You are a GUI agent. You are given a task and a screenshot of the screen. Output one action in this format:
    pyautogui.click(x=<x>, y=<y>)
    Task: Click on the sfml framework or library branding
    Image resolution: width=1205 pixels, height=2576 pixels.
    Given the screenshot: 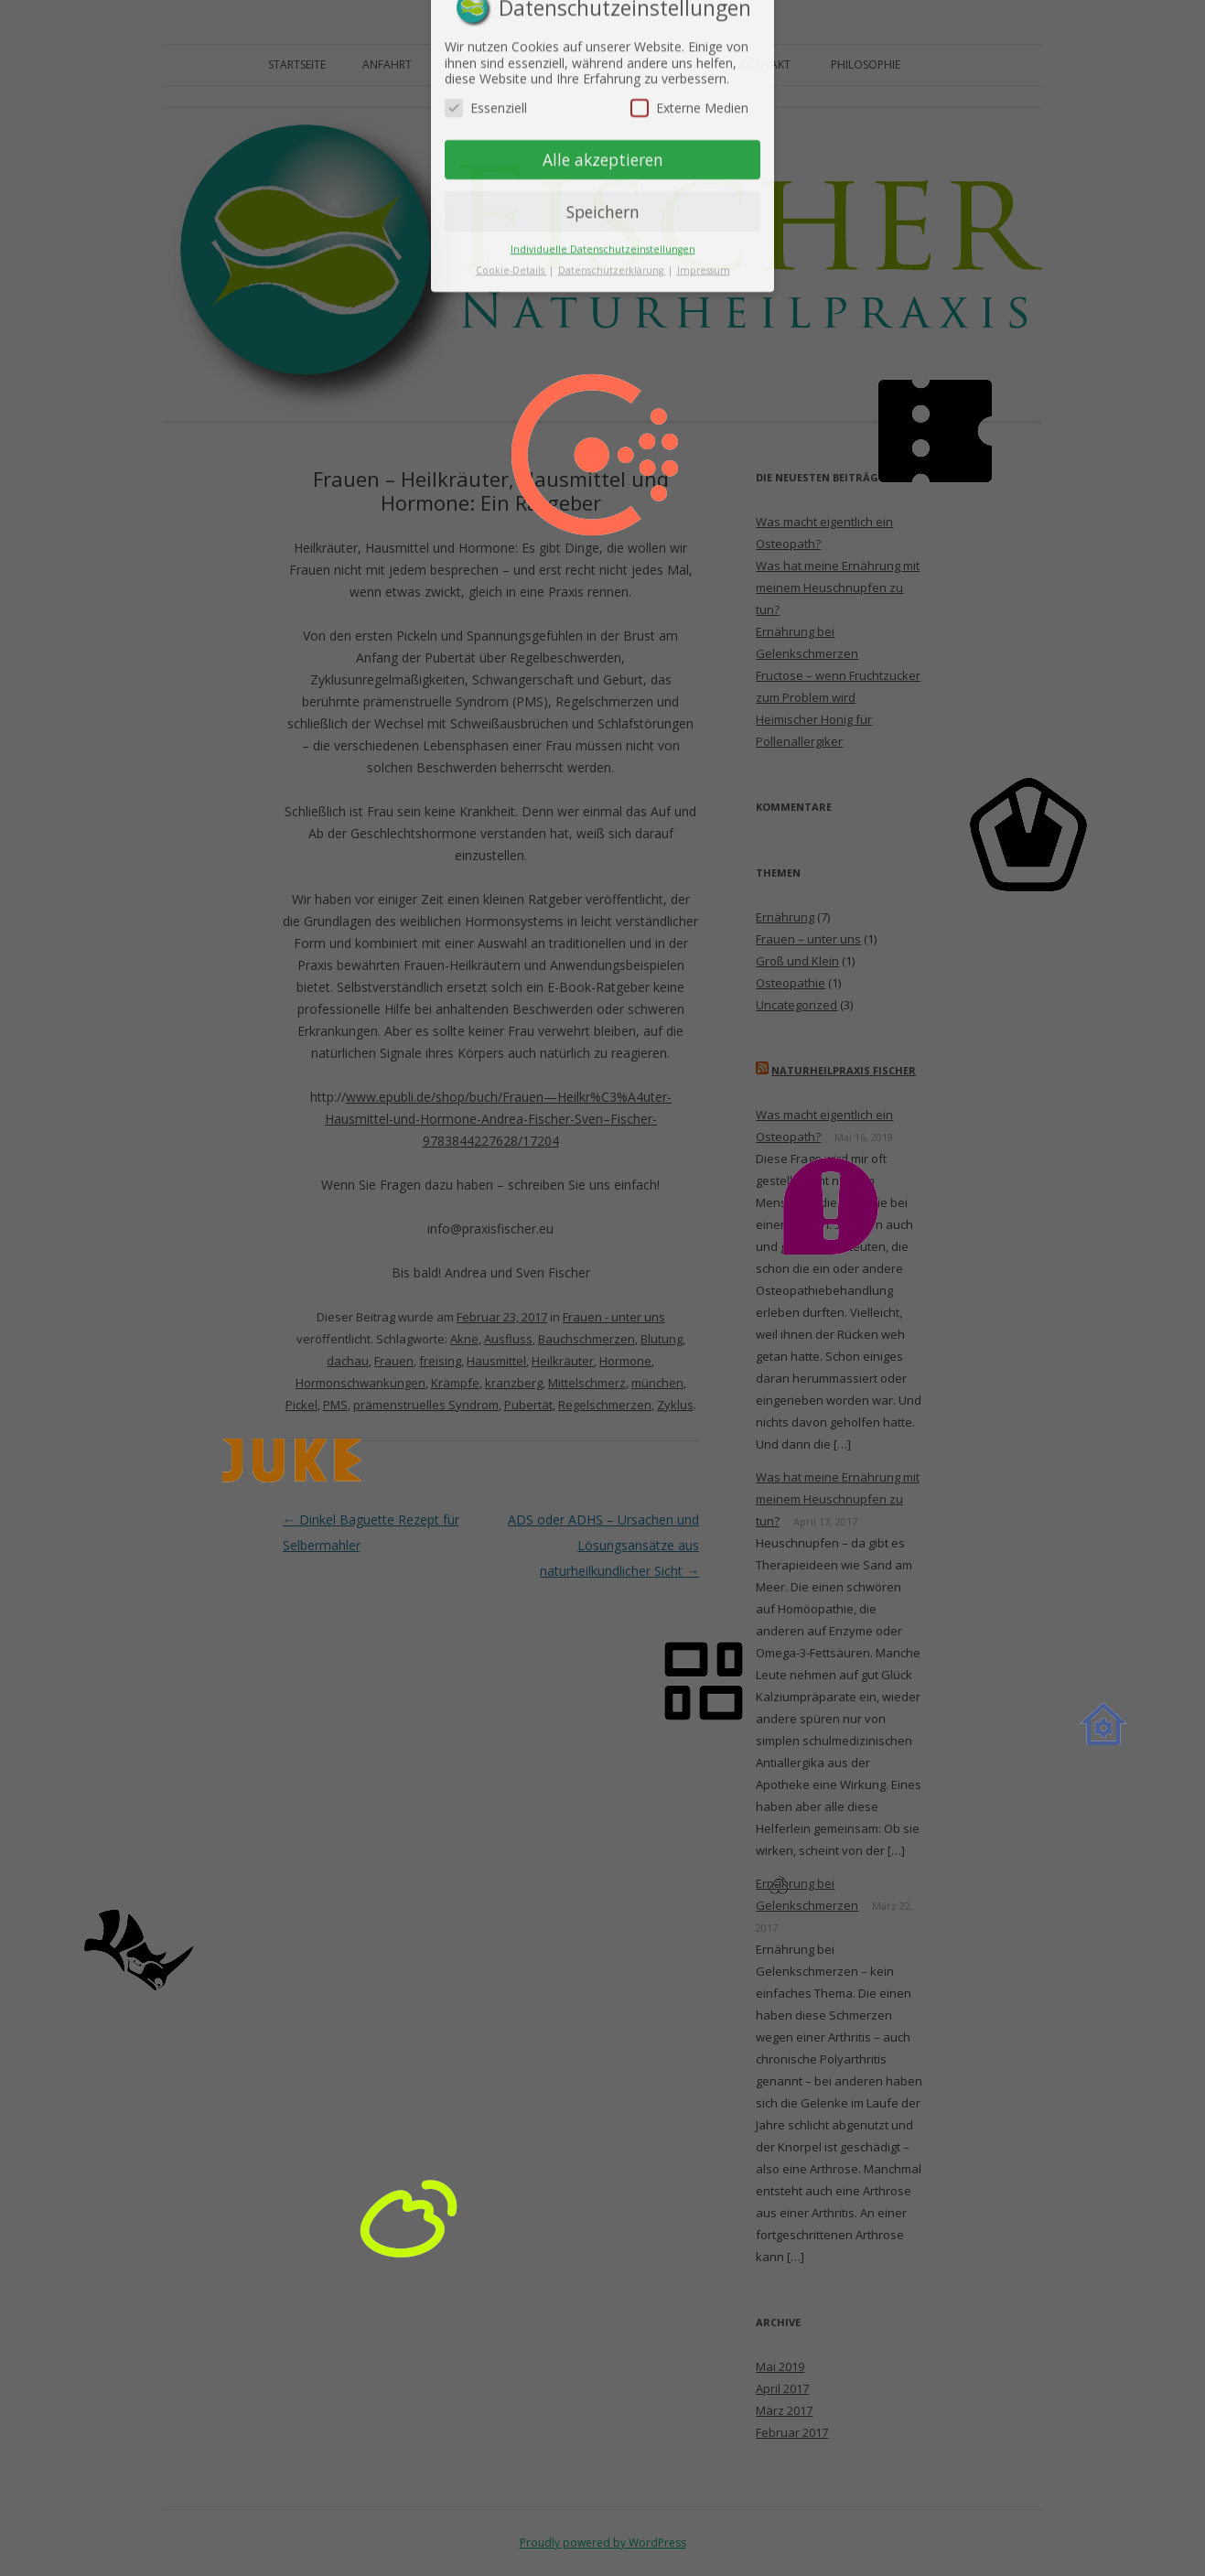 What is the action you would take?
    pyautogui.click(x=1028, y=835)
    